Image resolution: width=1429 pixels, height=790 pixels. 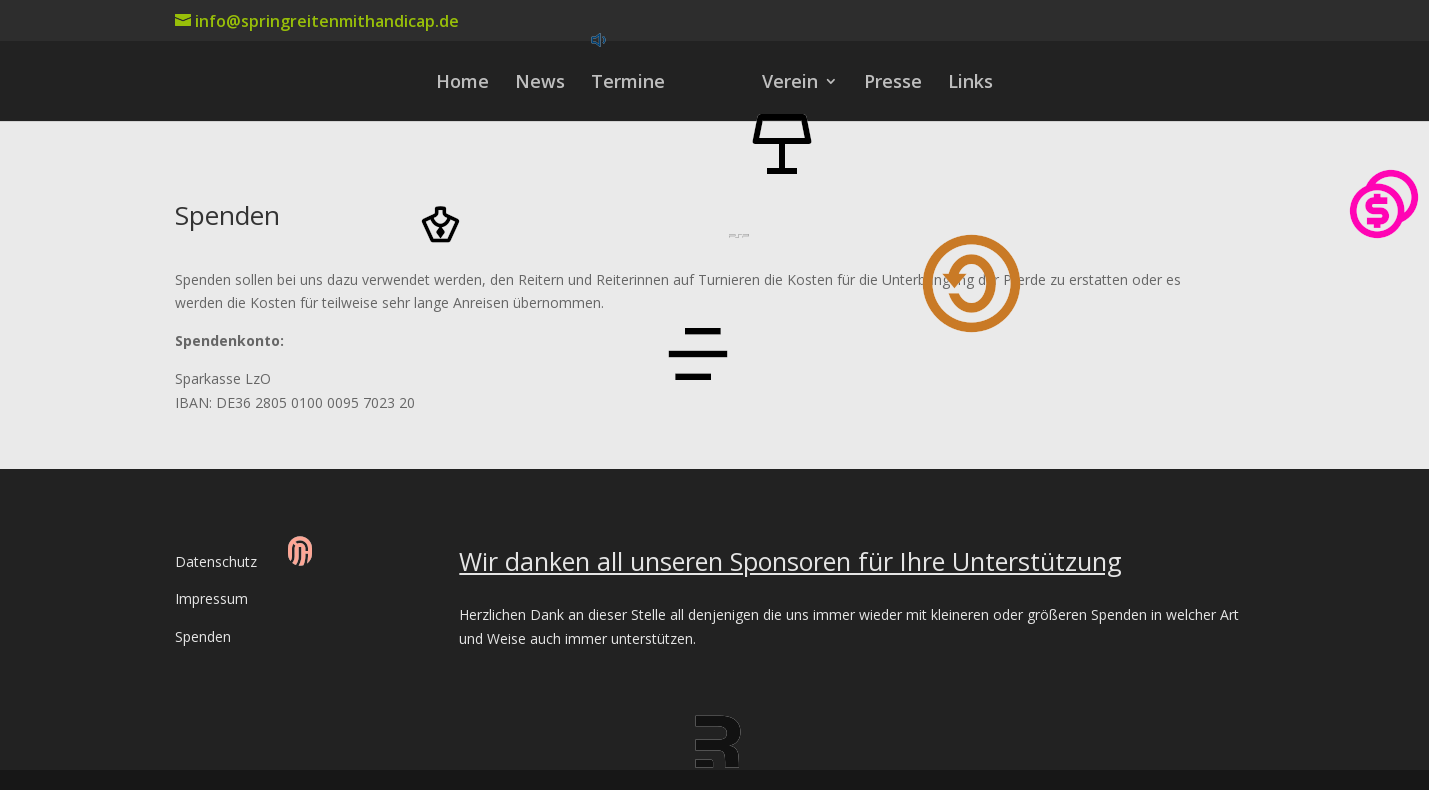 What do you see at coordinates (300, 551) in the screenshot?
I see `authenticate with fingerprint biometrics` at bounding box center [300, 551].